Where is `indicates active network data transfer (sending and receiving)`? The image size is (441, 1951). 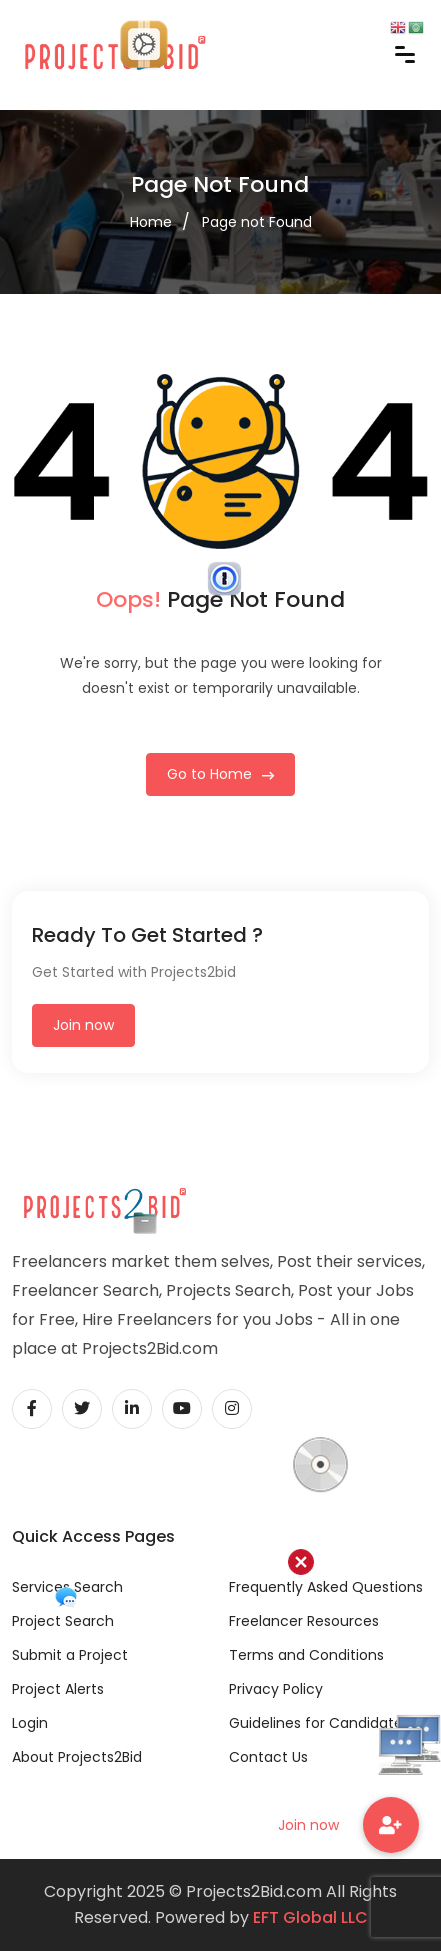 indicates active network data transfer (sending and receiving) is located at coordinates (409, 1745).